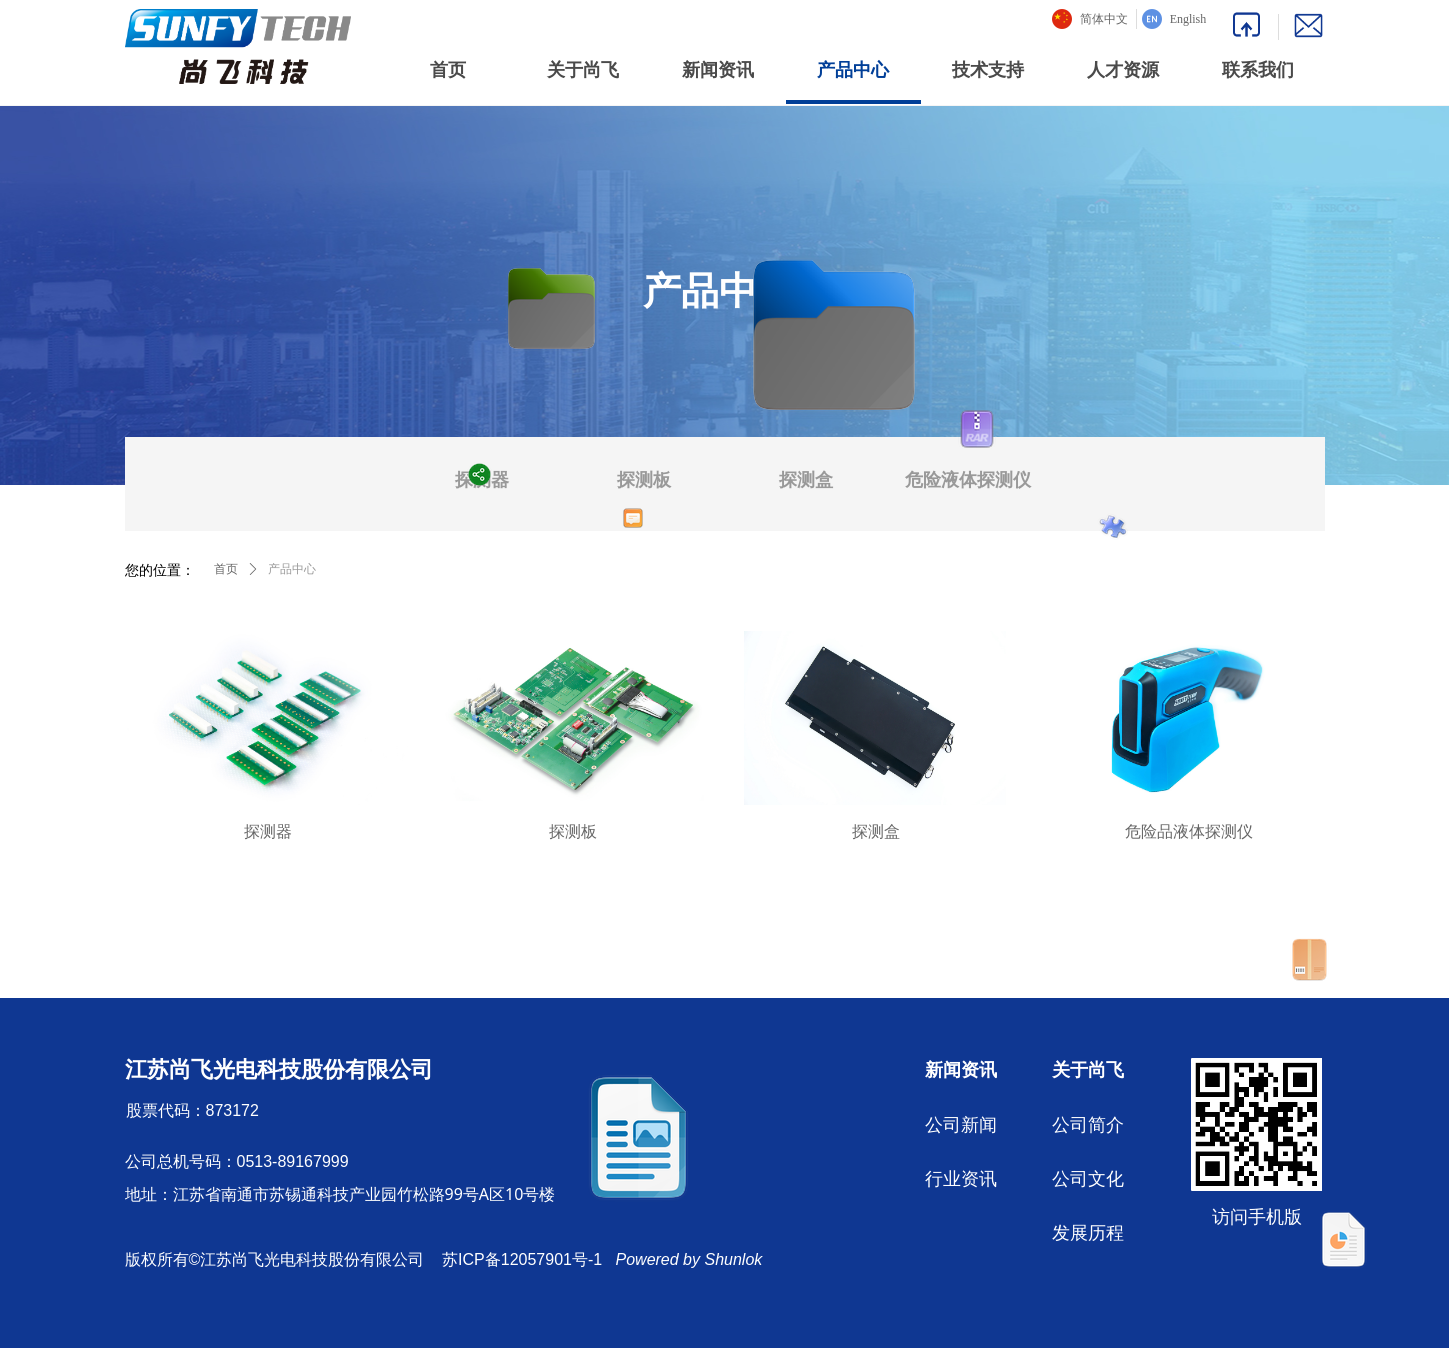 Image resolution: width=1449 pixels, height=1348 pixels. What do you see at coordinates (1112, 526) in the screenshot?
I see `indicates an add-on or plugin file type` at bounding box center [1112, 526].